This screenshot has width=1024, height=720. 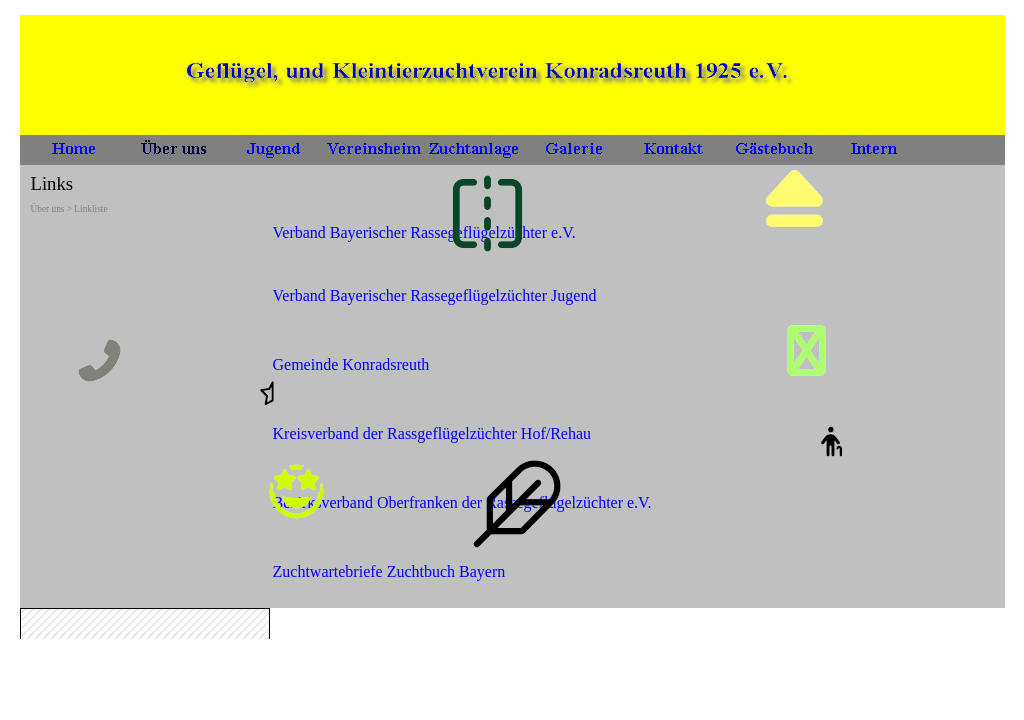 I want to click on compose a new message or post, so click(x=515, y=505).